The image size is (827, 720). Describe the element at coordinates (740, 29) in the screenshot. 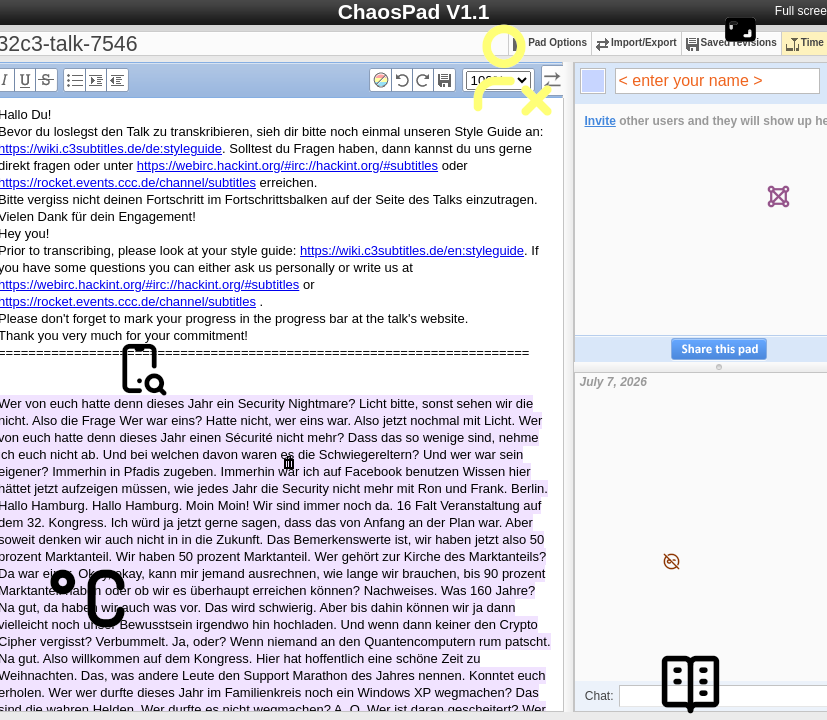

I see `adjust image or video aspect ratio` at that location.